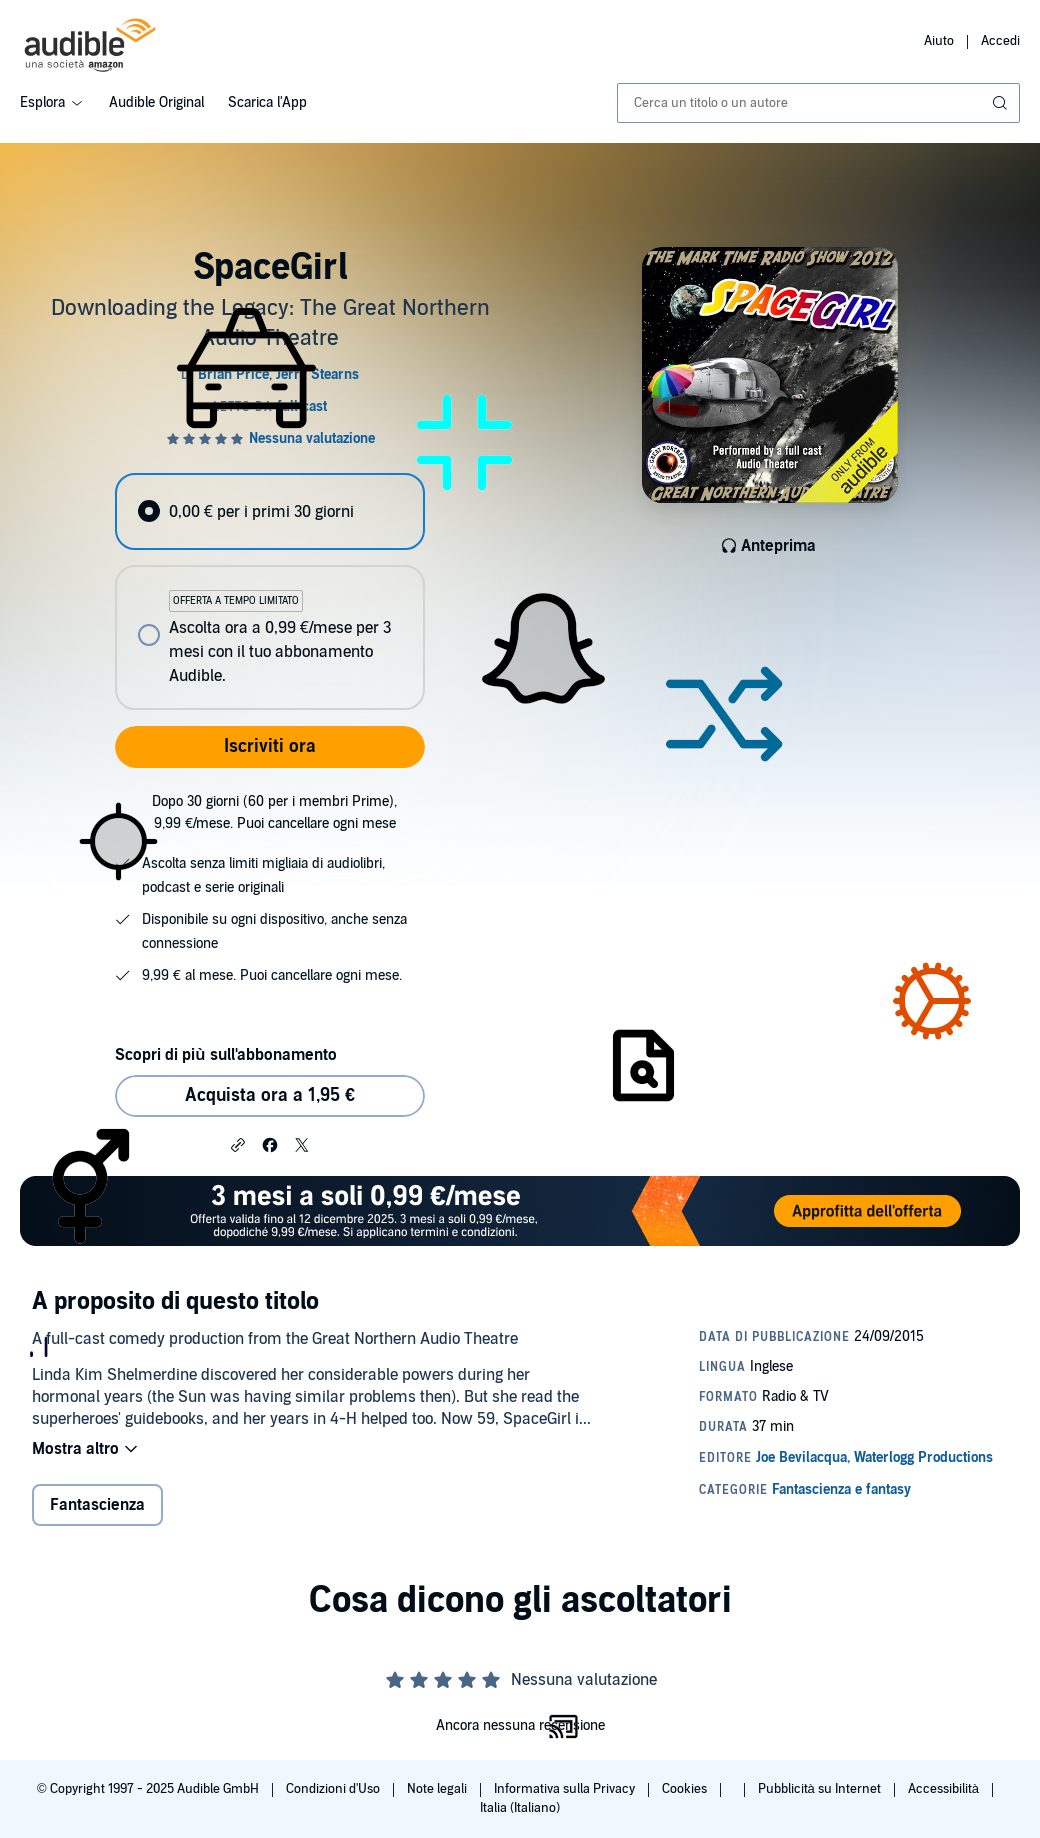 Image resolution: width=1040 pixels, height=1838 pixels. What do you see at coordinates (543, 650) in the screenshot?
I see `open snapchat app` at bounding box center [543, 650].